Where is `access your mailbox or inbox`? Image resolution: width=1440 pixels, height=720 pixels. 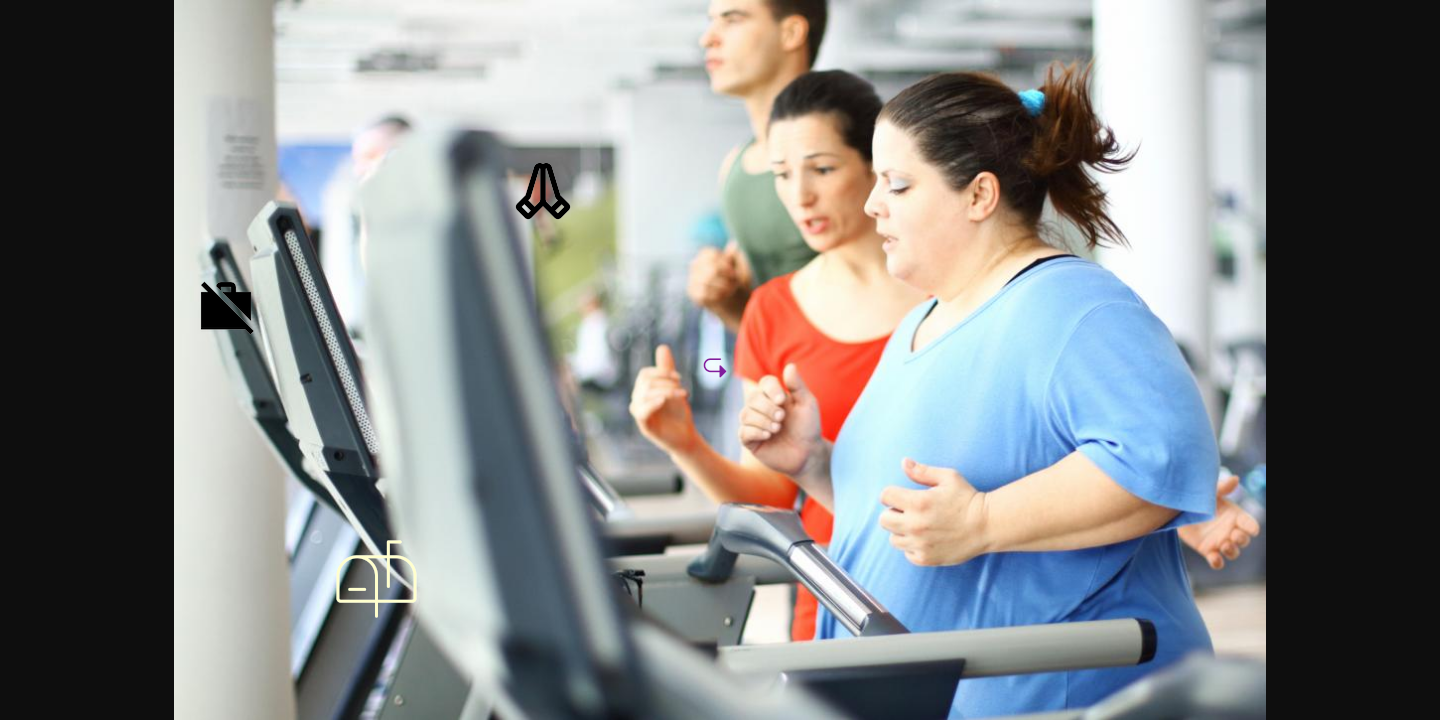
access your mailbox or inbox is located at coordinates (376, 580).